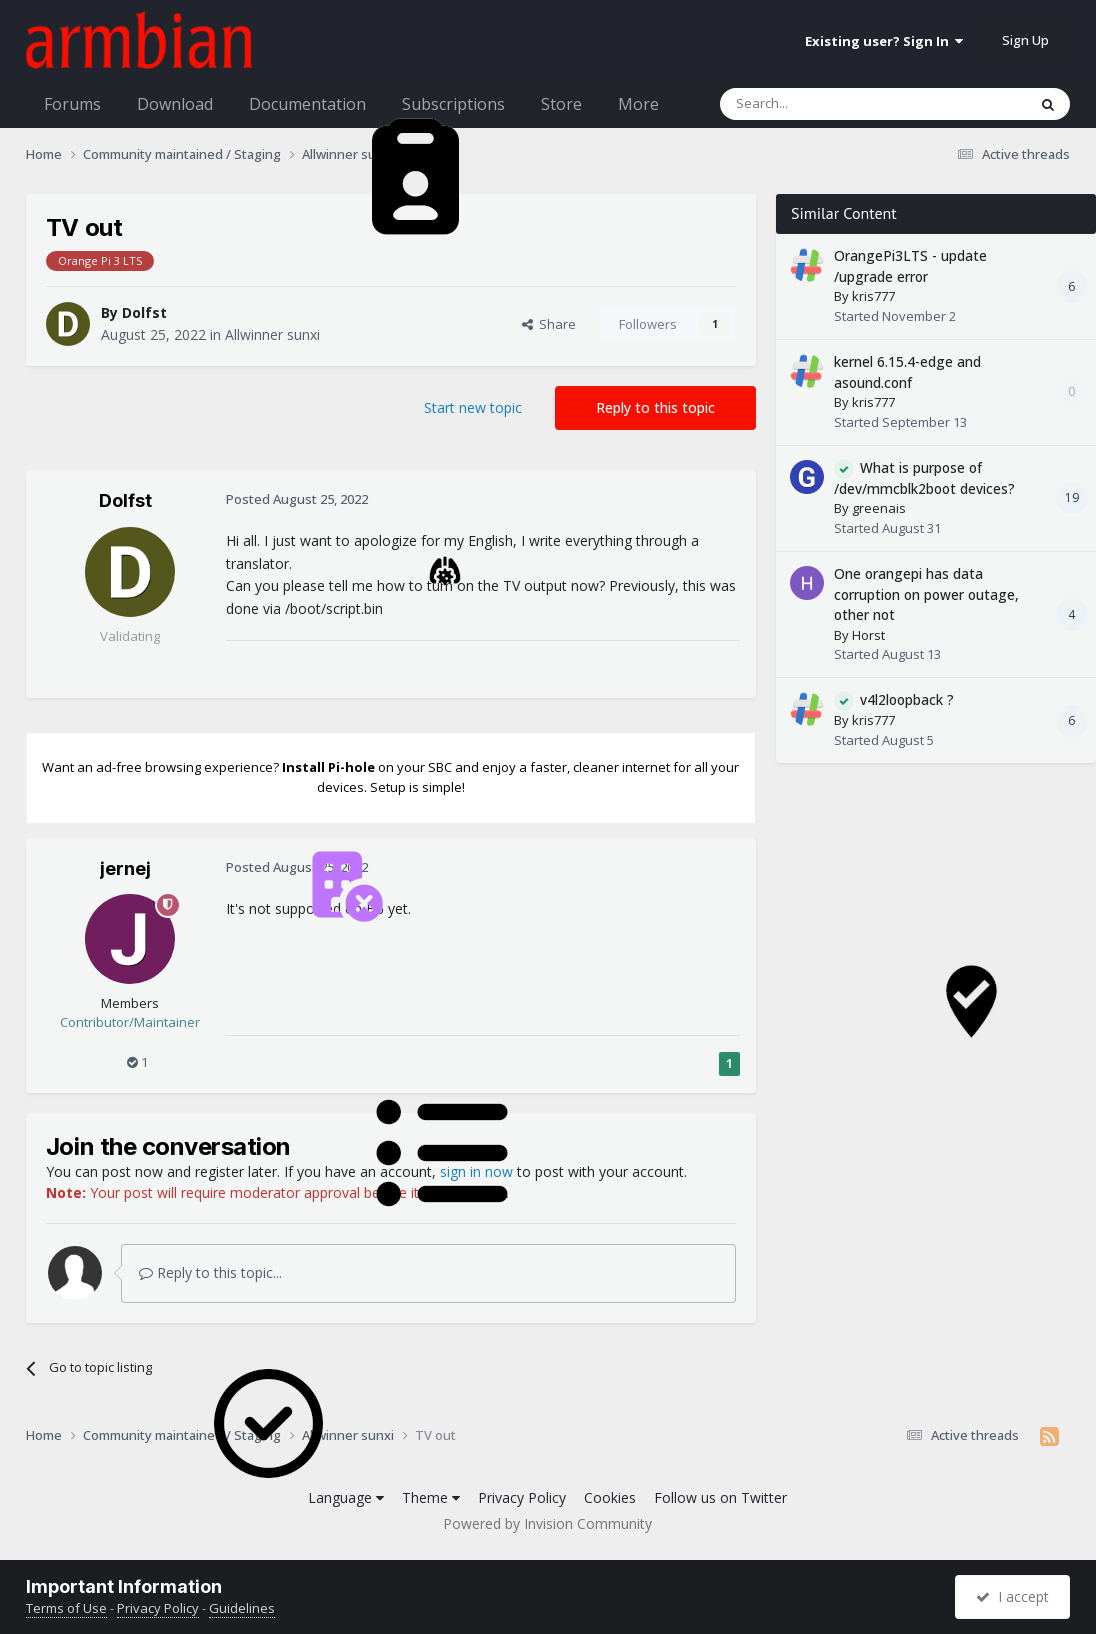 Image resolution: width=1096 pixels, height=1634 pixels. I want to click on indicates a closed or resolved issue, so click(268, 1423).